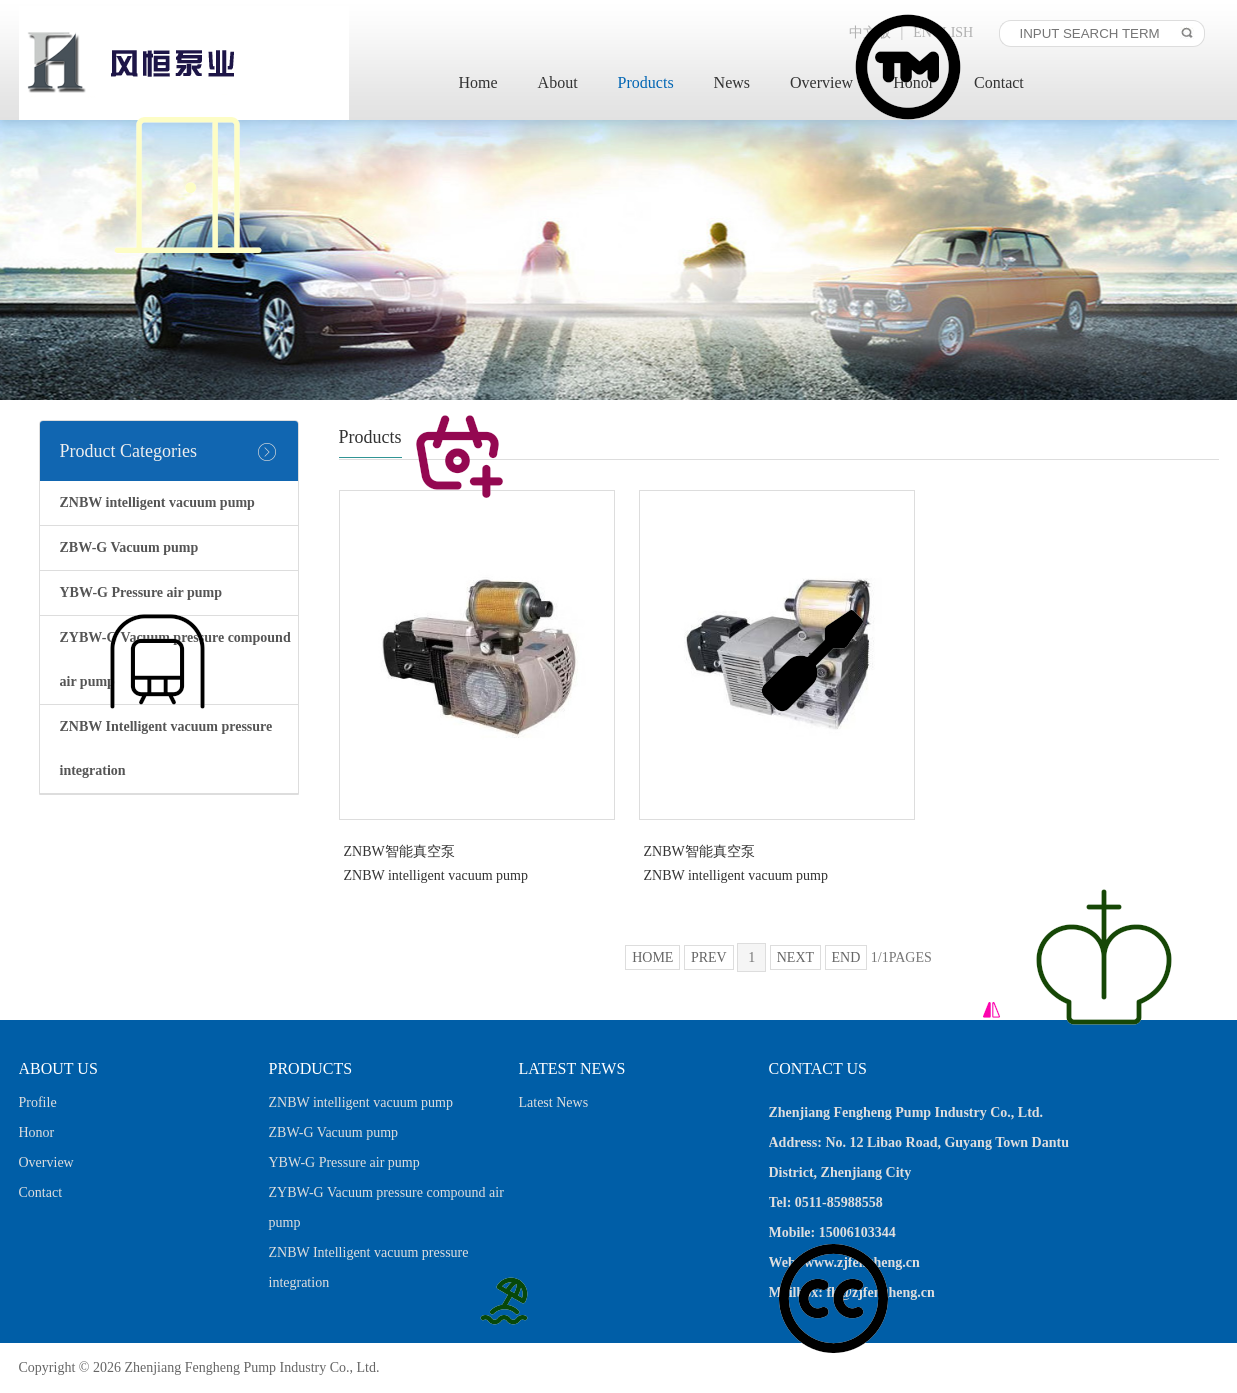 This screenshot has width=1237, height=1393. I want to click on add item to shopping basket, so click(457, 452).